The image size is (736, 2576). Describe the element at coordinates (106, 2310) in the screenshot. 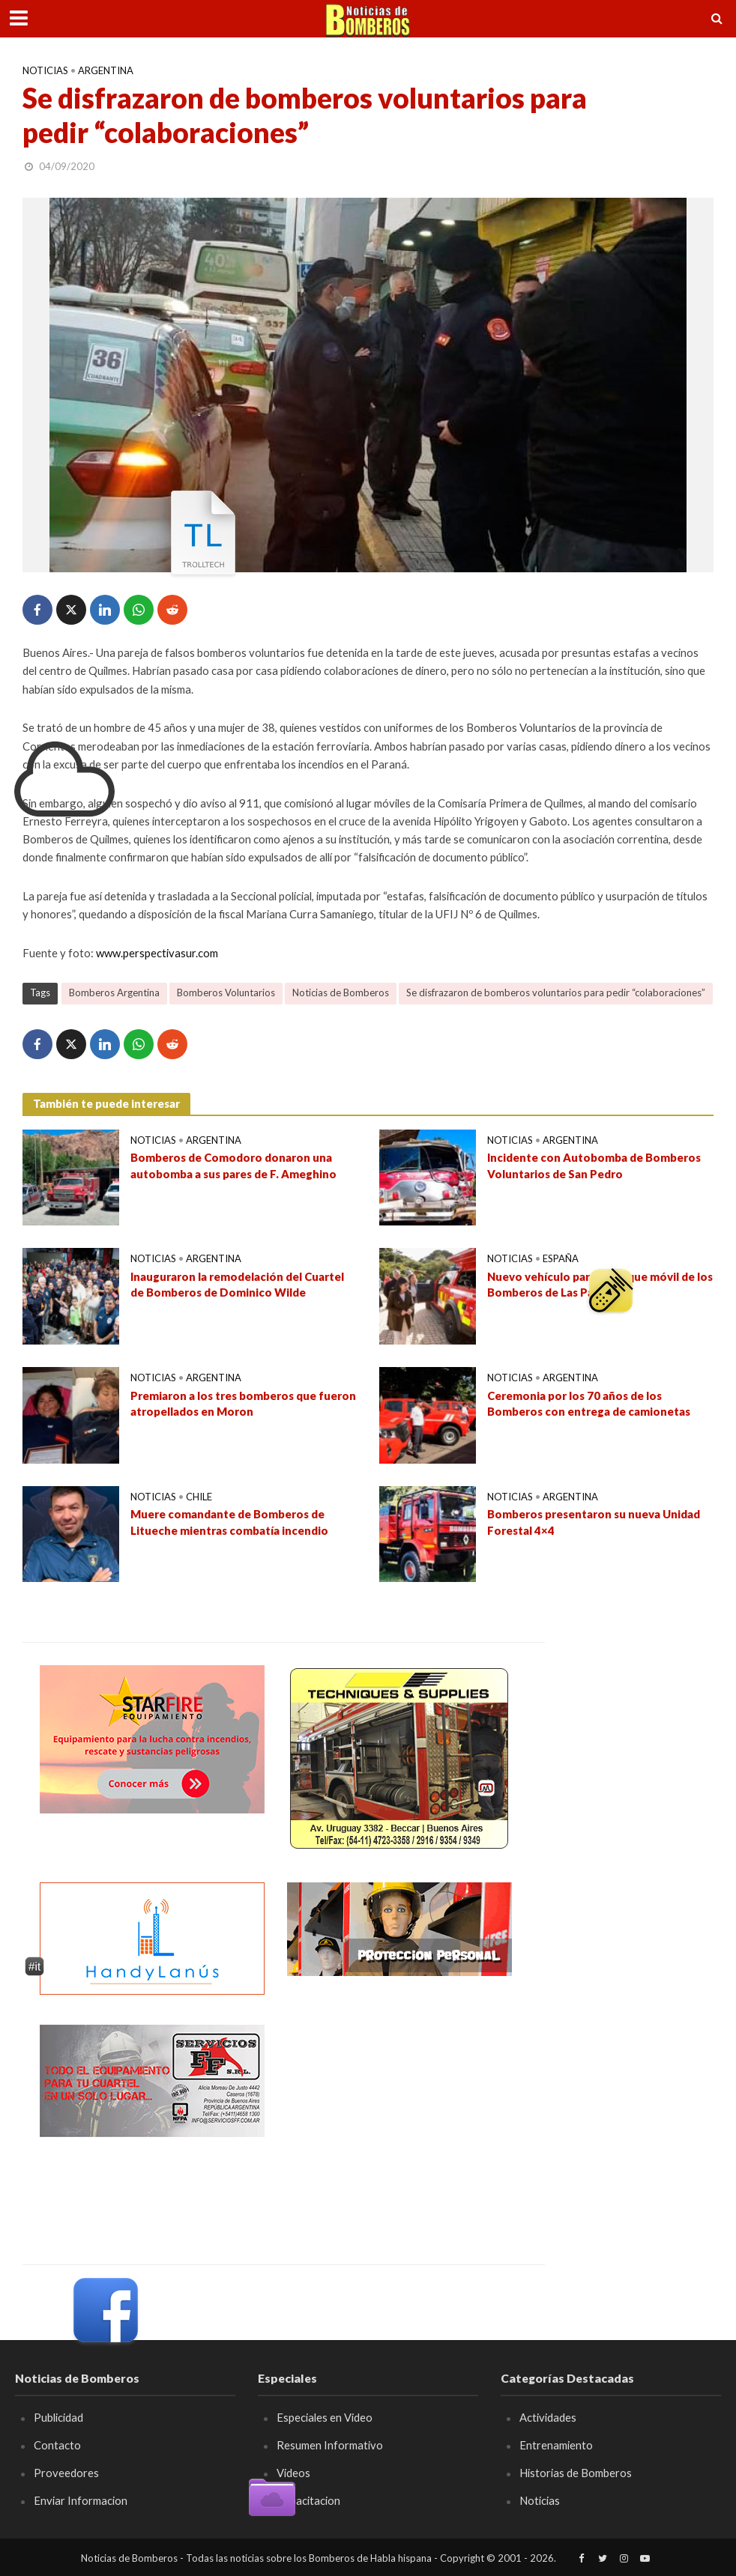

I see `open the Facebook app` at that location.